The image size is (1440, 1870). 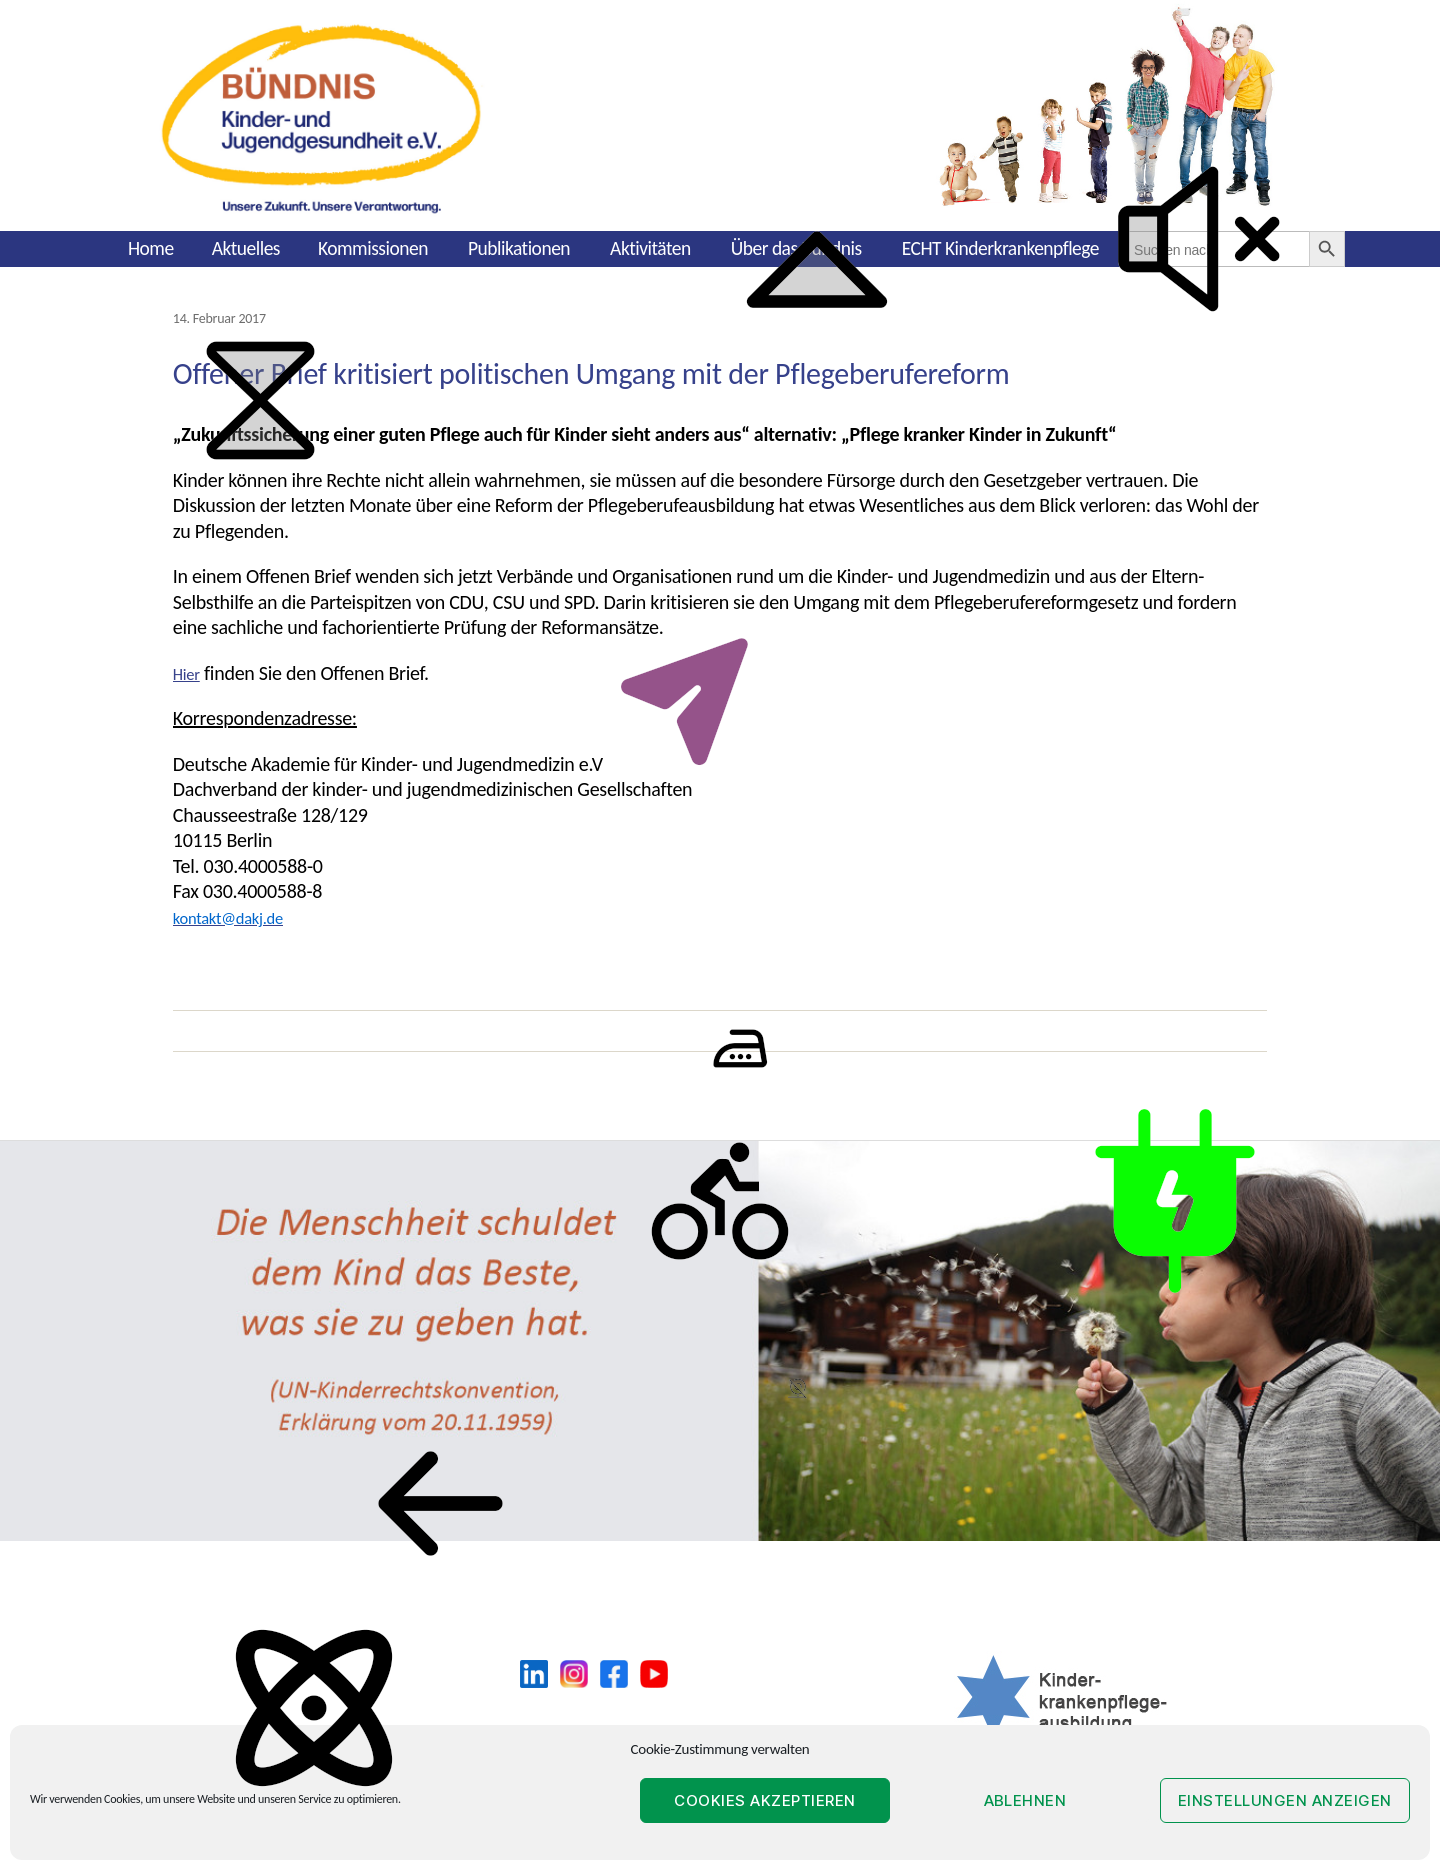 I want to click on collapse an expanded section, so click(x=817, y=276).